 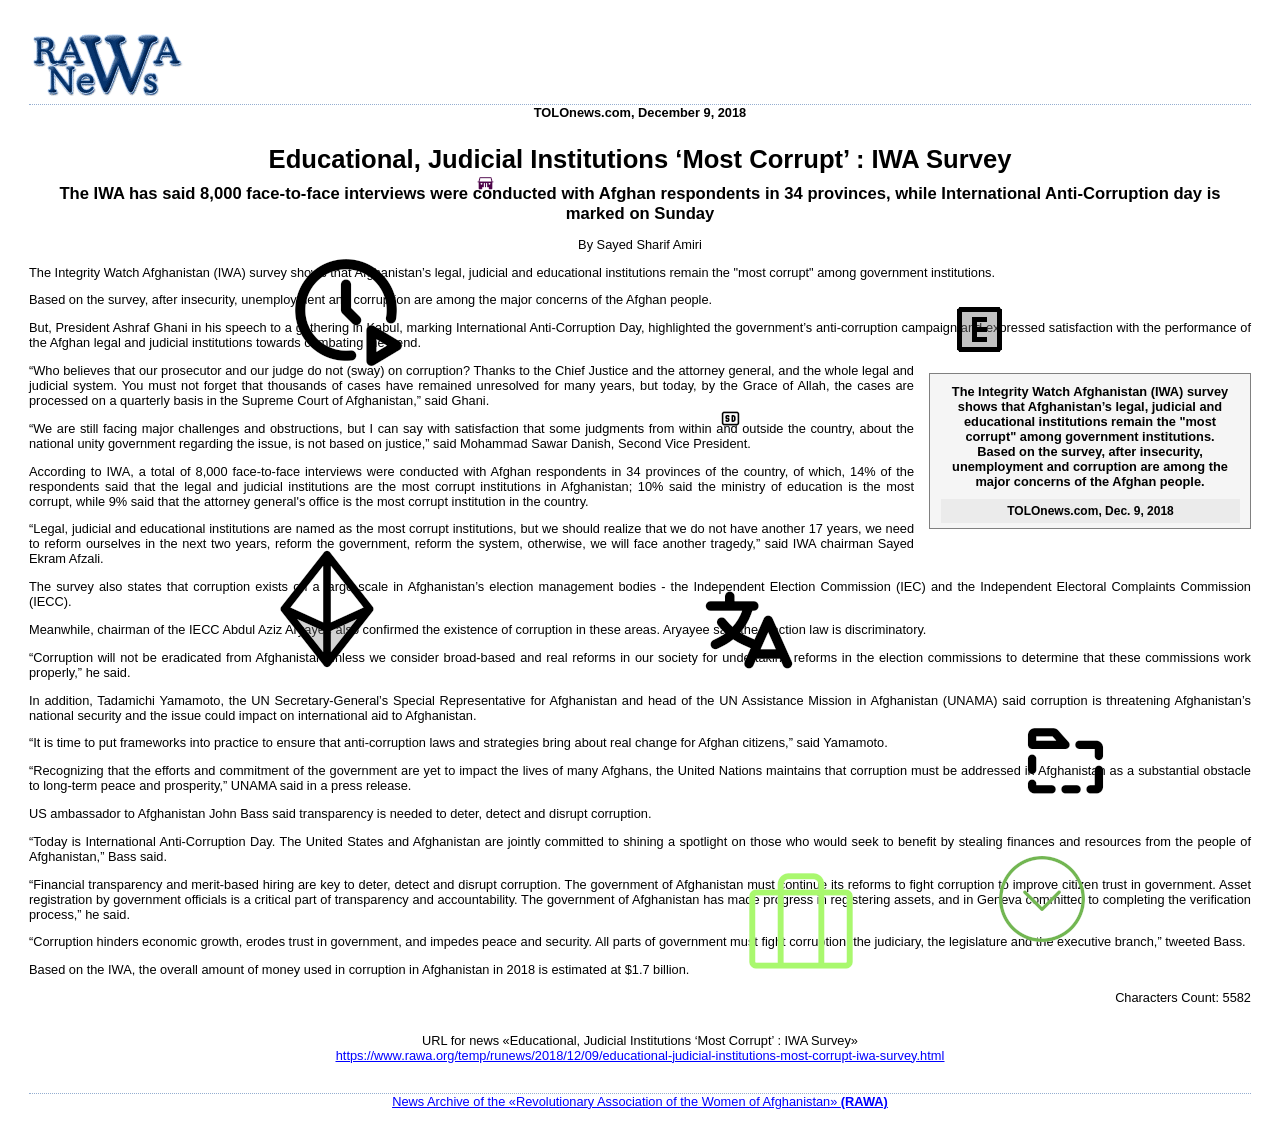 What do you see at coordinates (485, 183) in the screenshot?
I see `select off-road or adventure vehicle type` at bounding box center [485, 183].